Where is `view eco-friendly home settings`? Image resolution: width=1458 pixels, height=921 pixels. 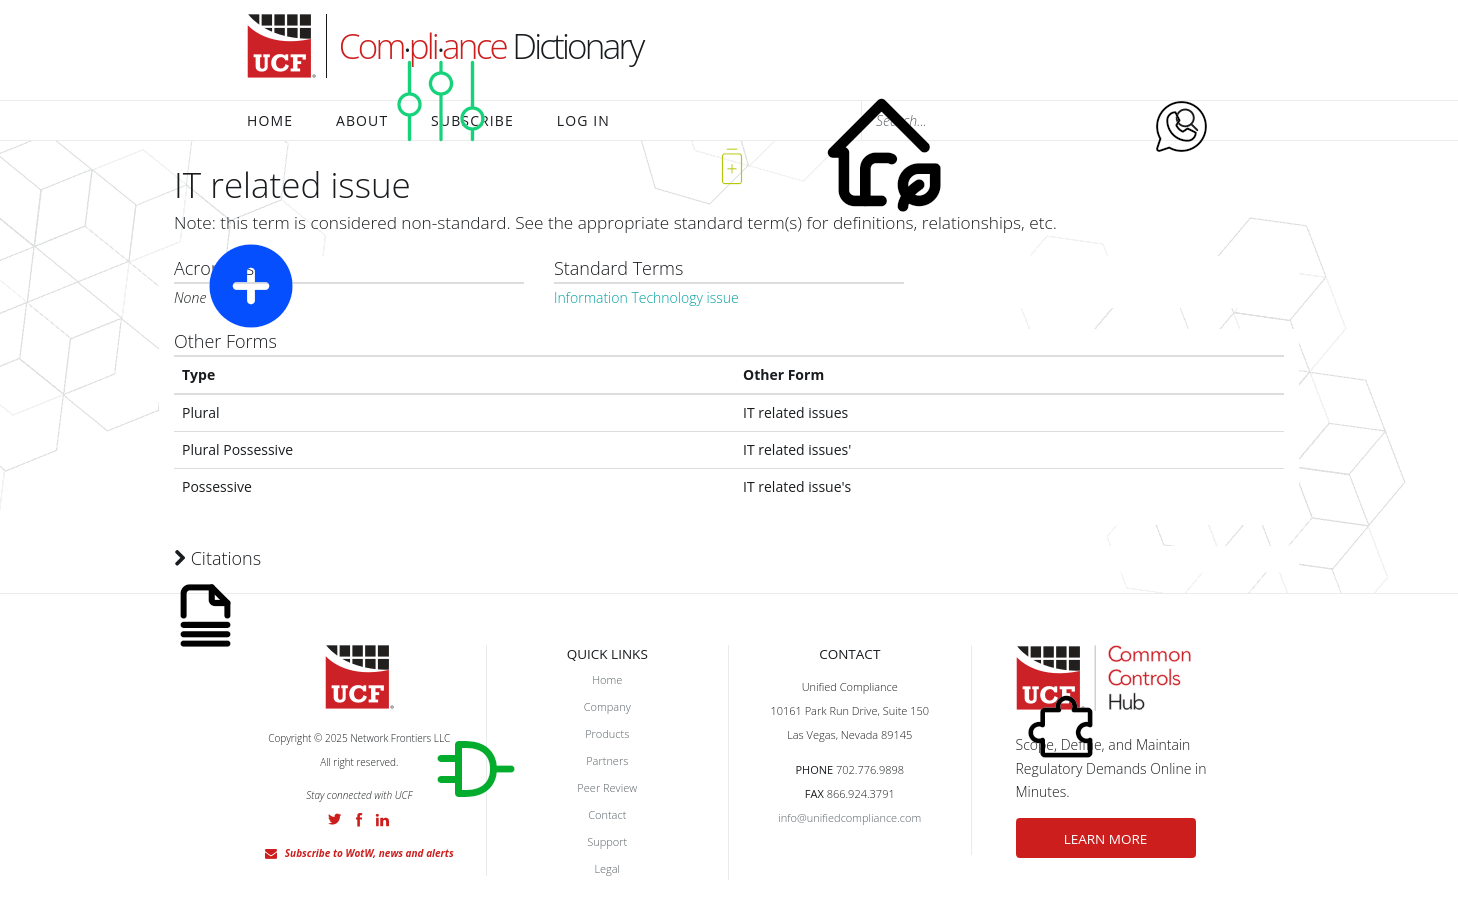 view eco-friendly home settings is located at coordinates (881, 152).